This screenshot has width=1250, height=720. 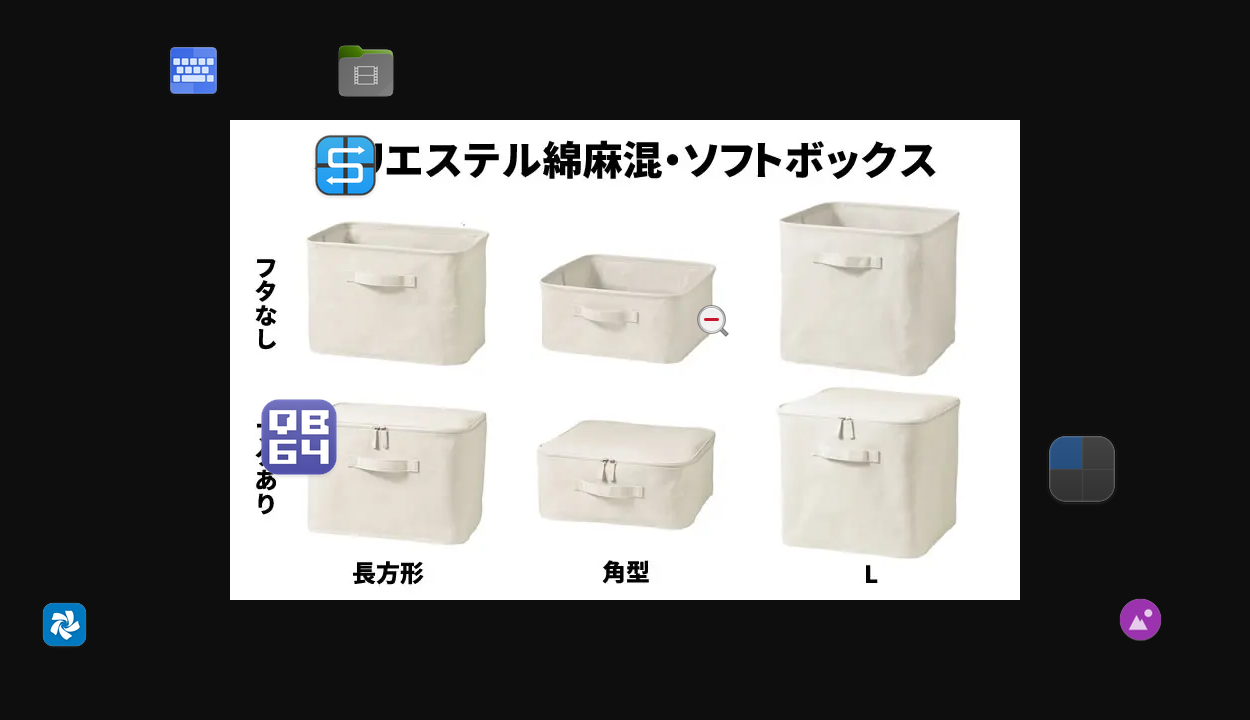 What do you see at coordinates (193, 70) in the screenshot?
I see `configure keyboard and input settings` at bounding box center [193, 70].